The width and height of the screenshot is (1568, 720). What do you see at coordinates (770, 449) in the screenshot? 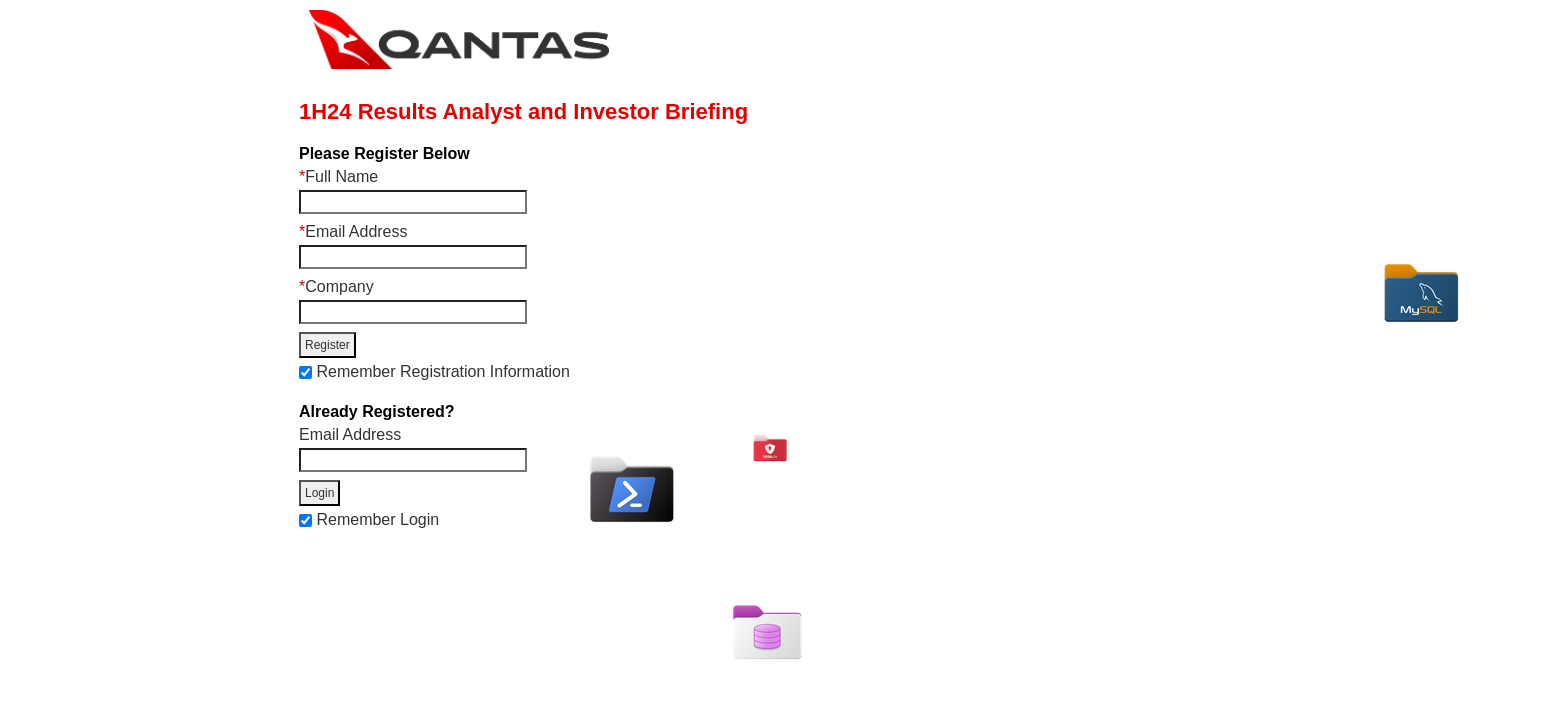
I see `open TotalAV antivirus program folder` at bounding box center [770, 449].